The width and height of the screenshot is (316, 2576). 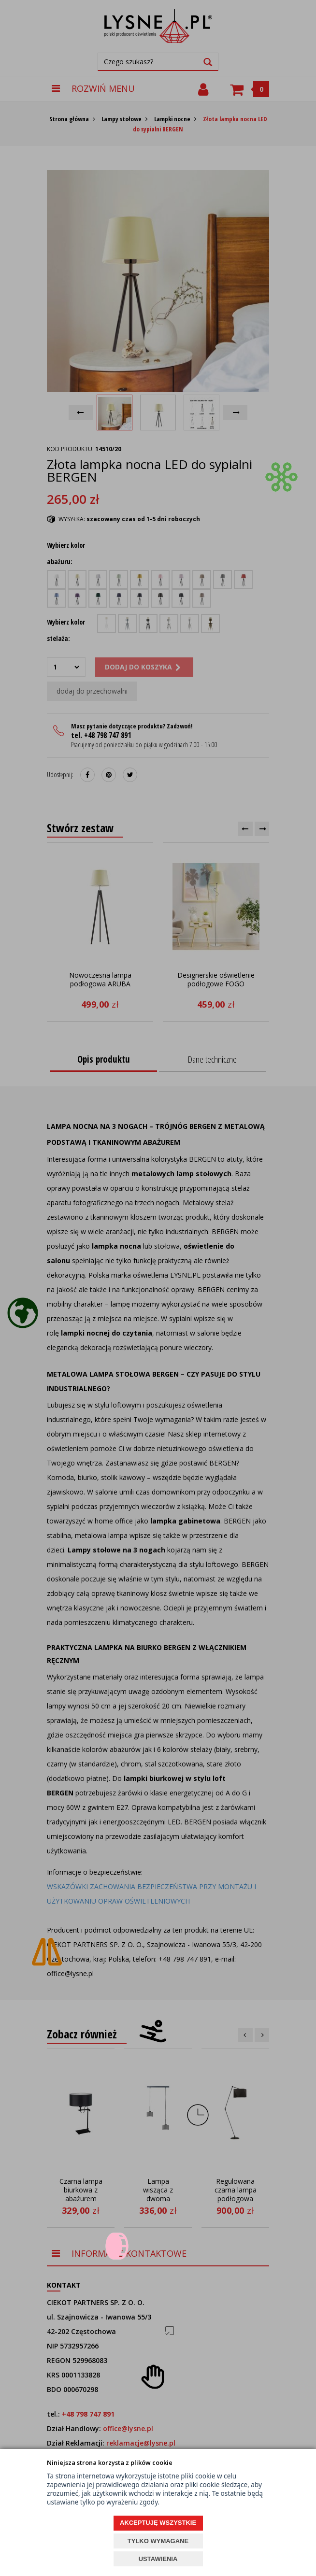 I want to click on flip image horizontally, so click(x=47, y=1953).